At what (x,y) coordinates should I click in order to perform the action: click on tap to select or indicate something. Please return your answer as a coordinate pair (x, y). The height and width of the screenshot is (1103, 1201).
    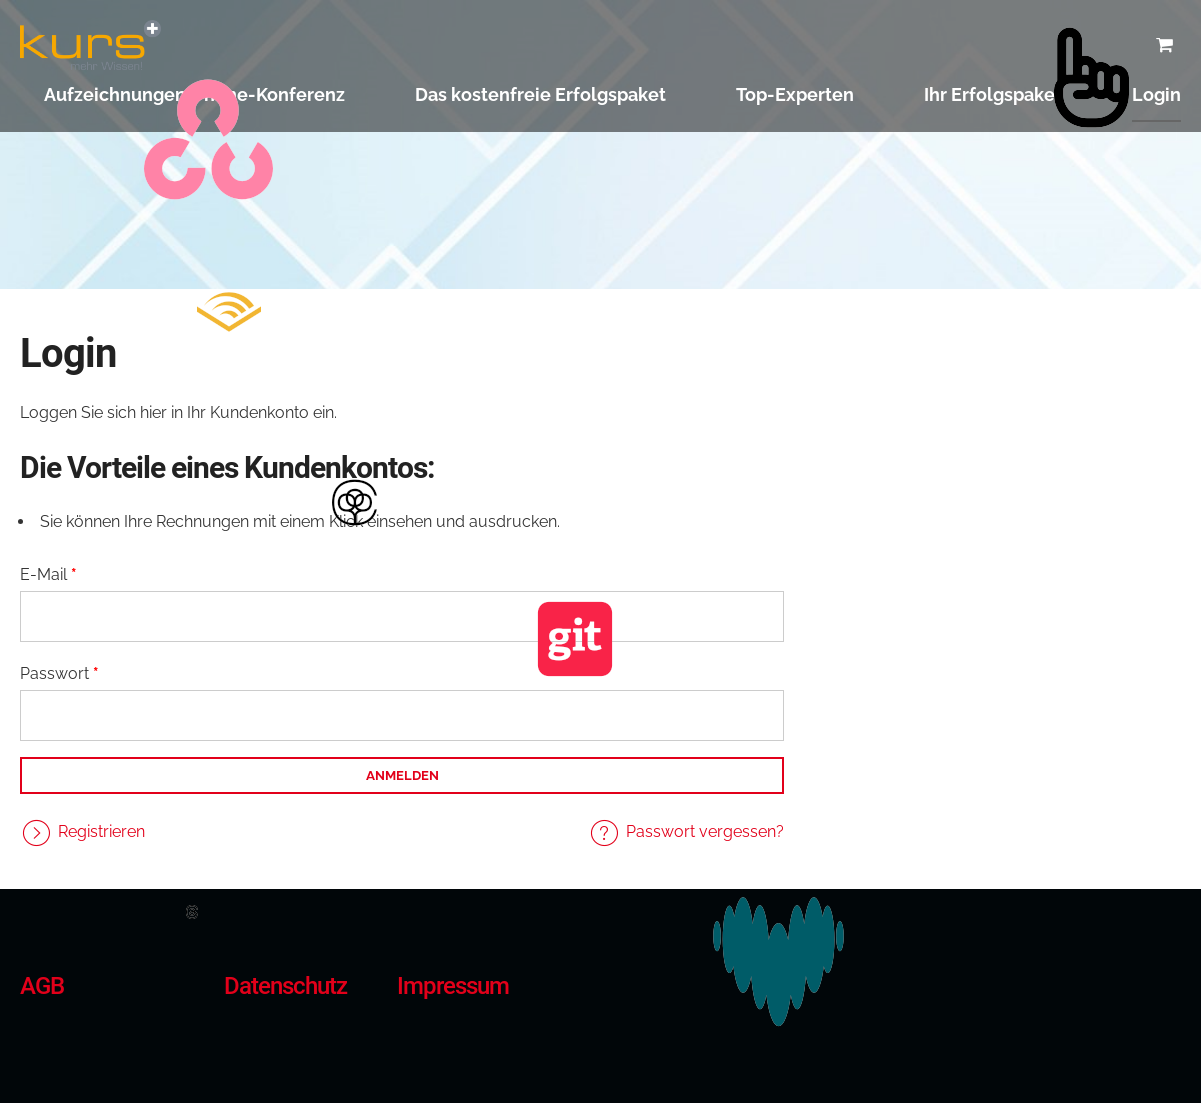
    Looking at the image, I should click on (1091, 77).